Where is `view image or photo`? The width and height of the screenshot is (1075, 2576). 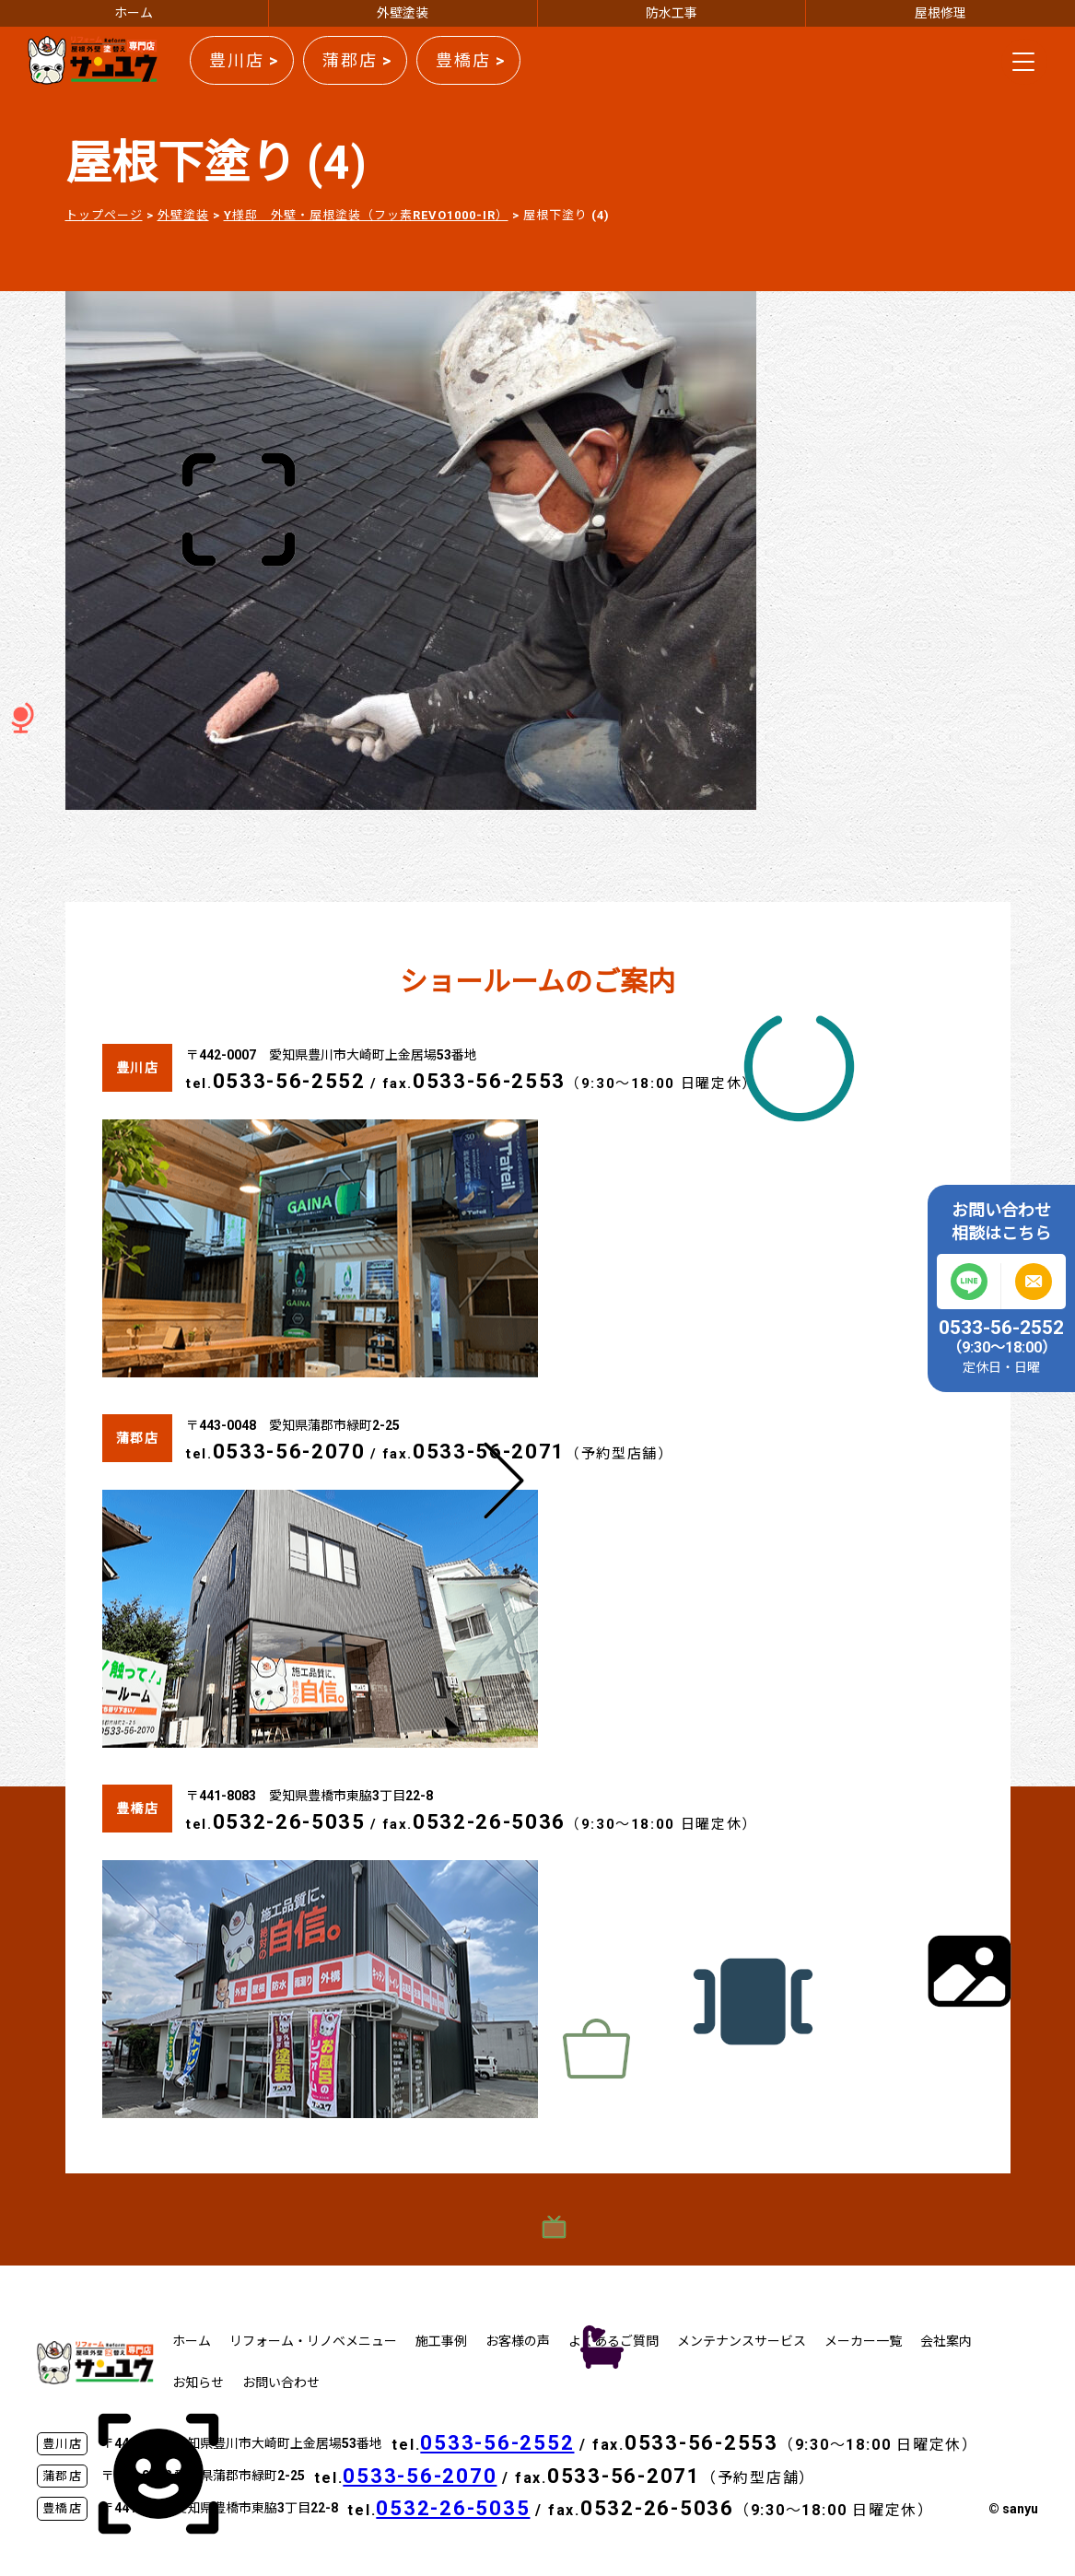 view image or photo is located at coordinates (969, 1971).